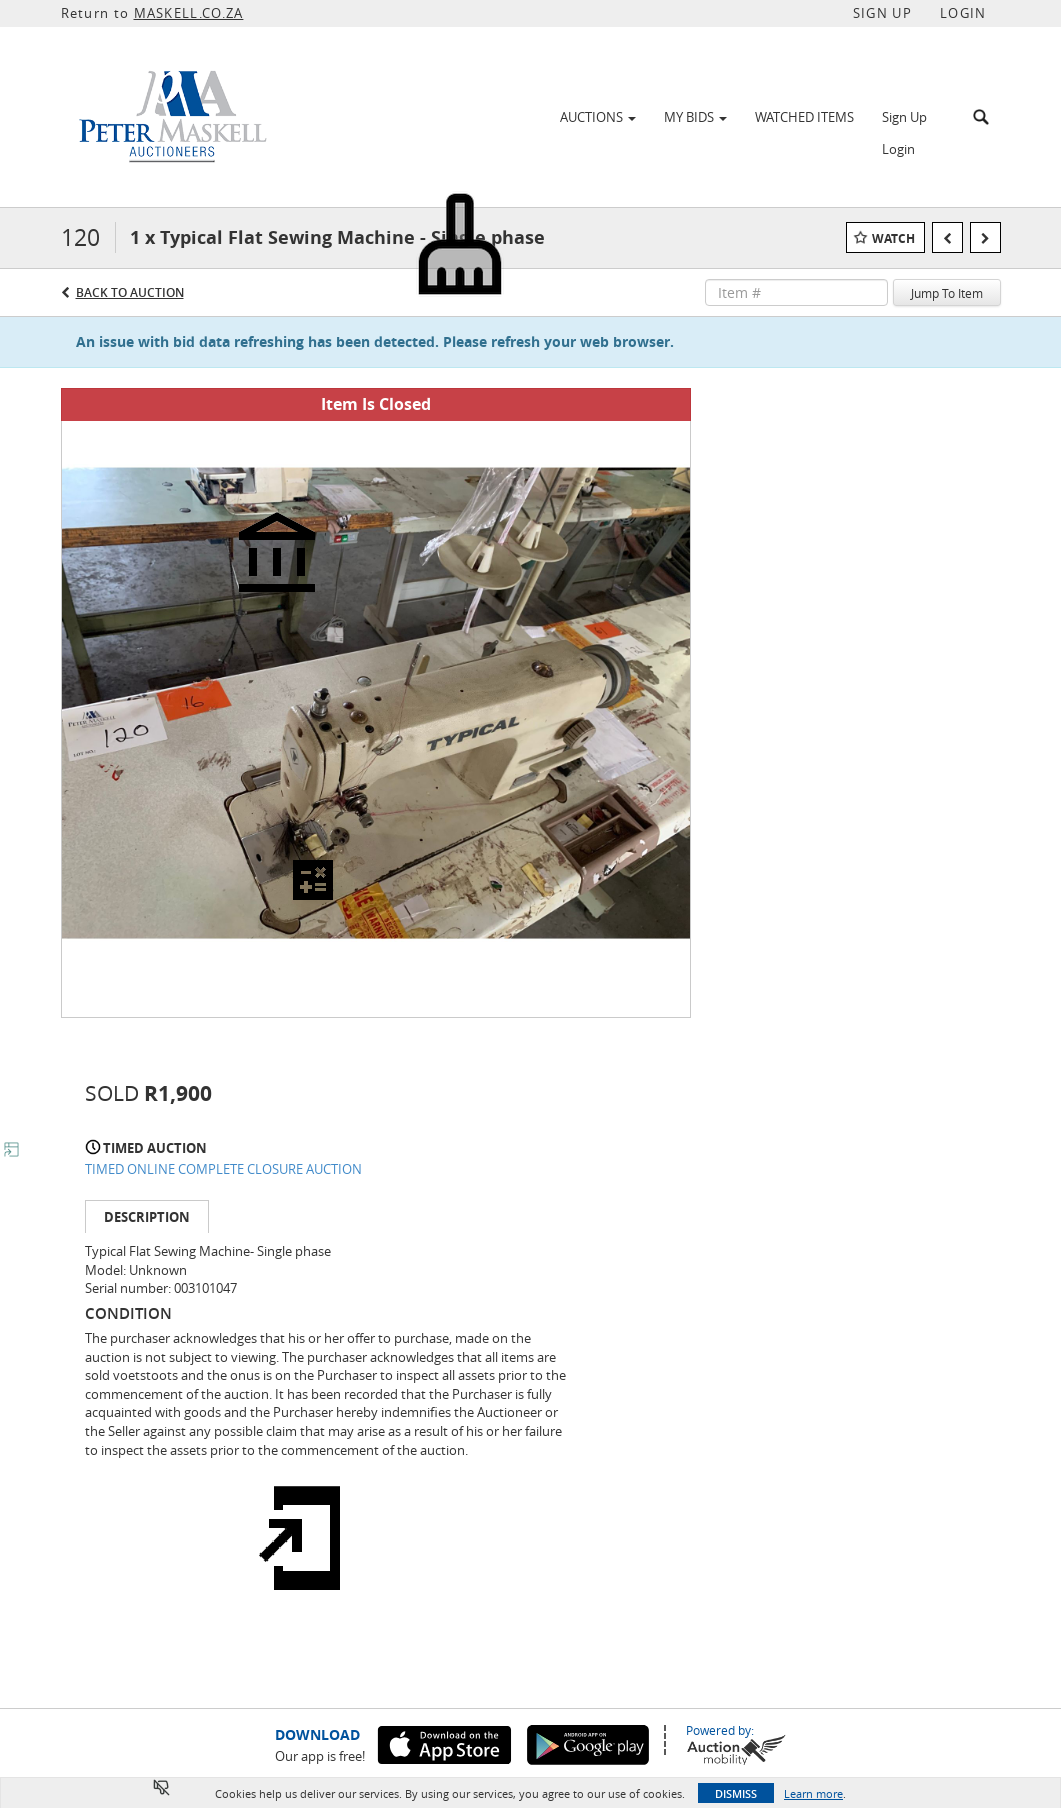 The image size is (1061, 1808). Describe the element at coordinates (279, 556) in the screenshot. I see `access banking or financial services` at that location.